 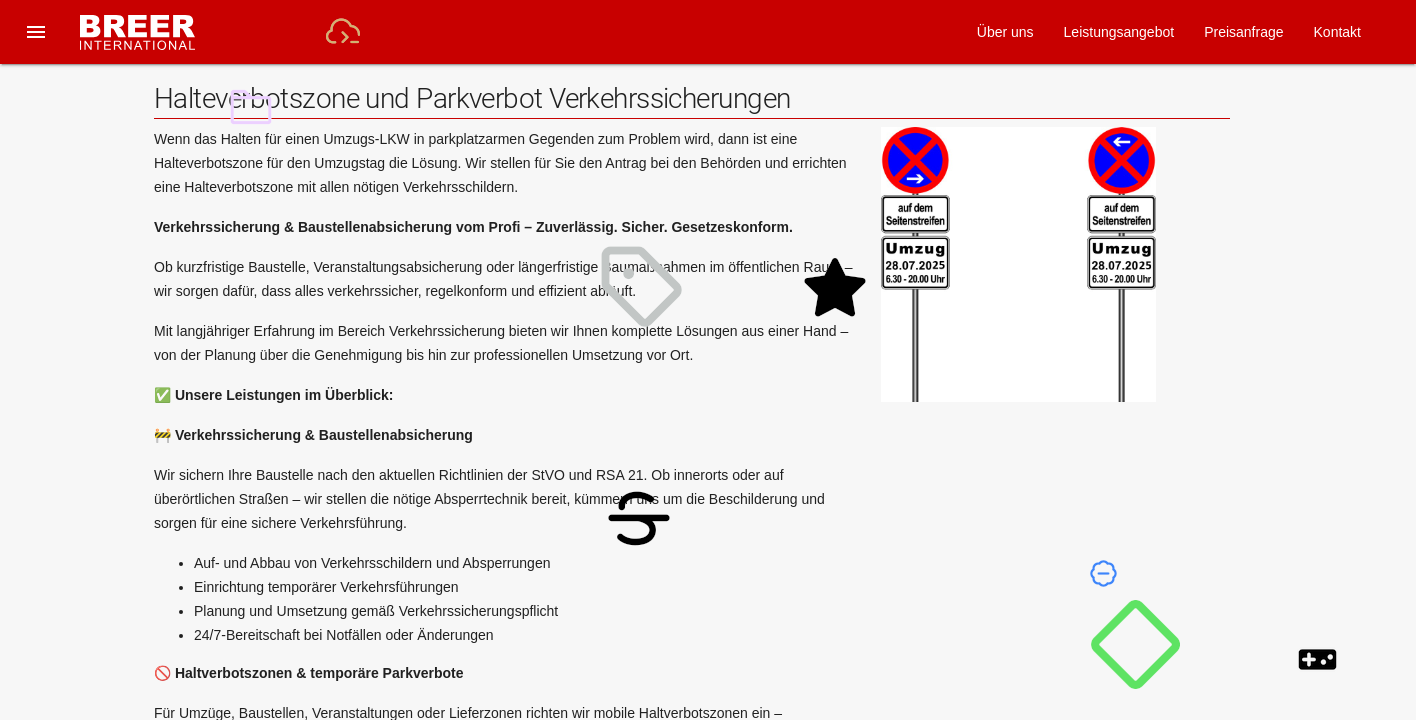 What do you see at coordinates (1135, 644) in the screenshot?
I see `indicates premium or special status` at bounding box center [1135, 644].